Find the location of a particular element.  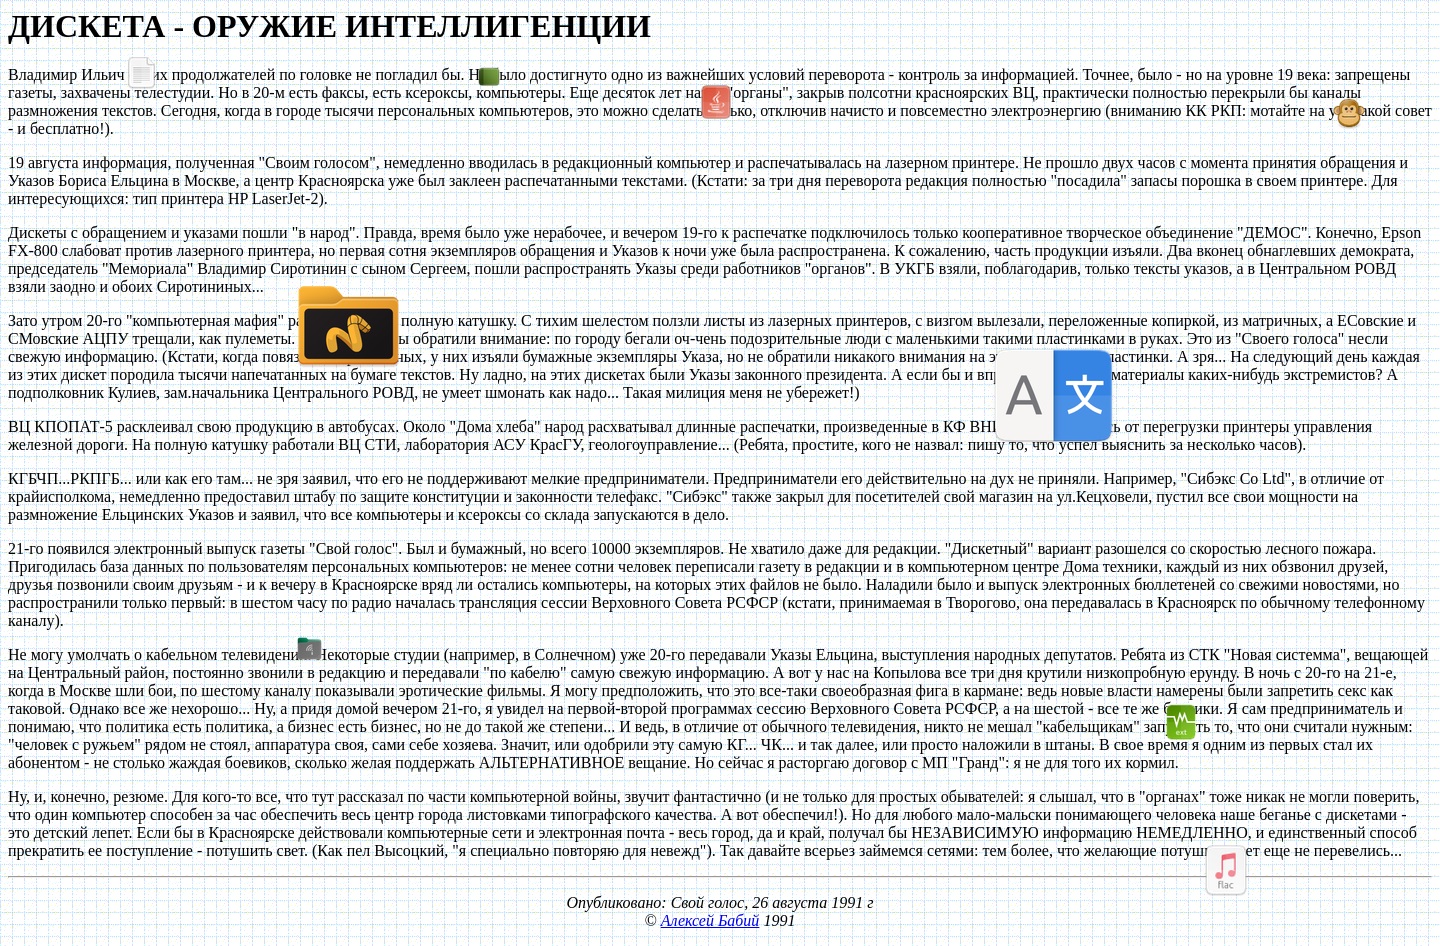

a flac audio file is located at coordinates (1226, 870).